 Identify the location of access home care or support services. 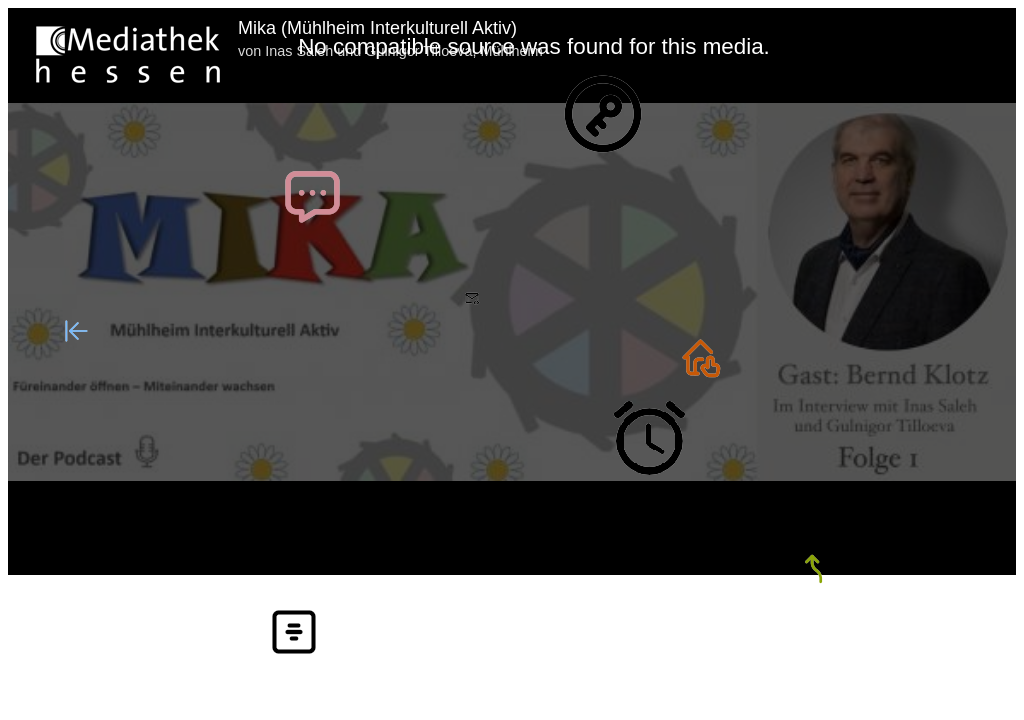
(700, 357).